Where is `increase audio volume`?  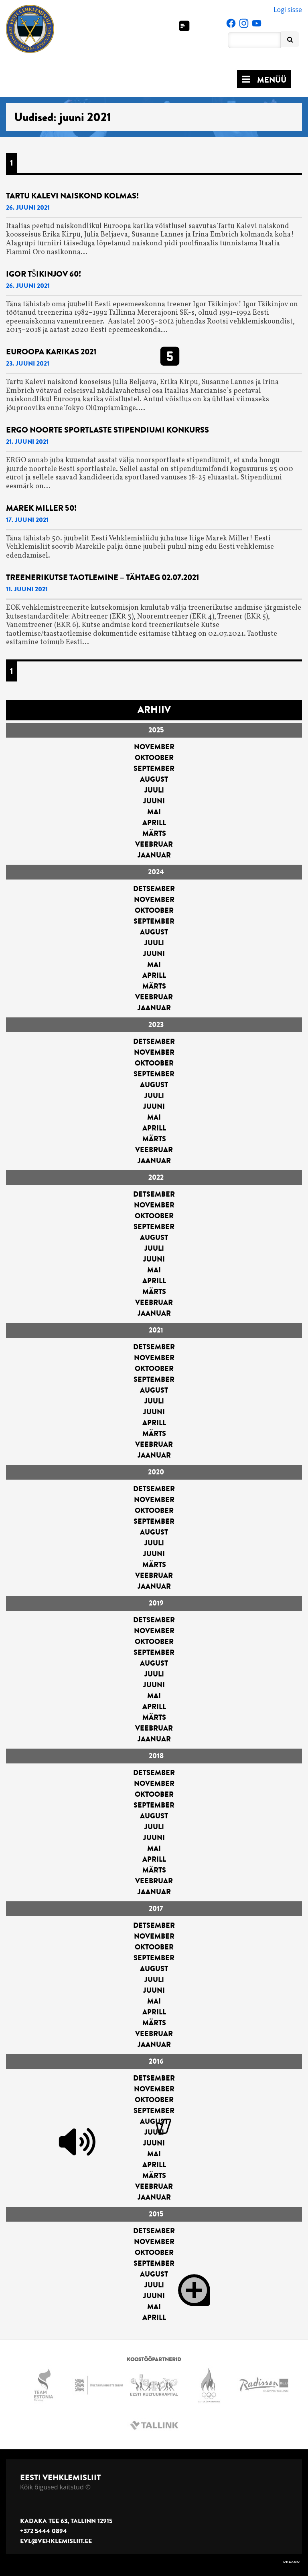 increase audio volume is located at coordinates (76, 2142).